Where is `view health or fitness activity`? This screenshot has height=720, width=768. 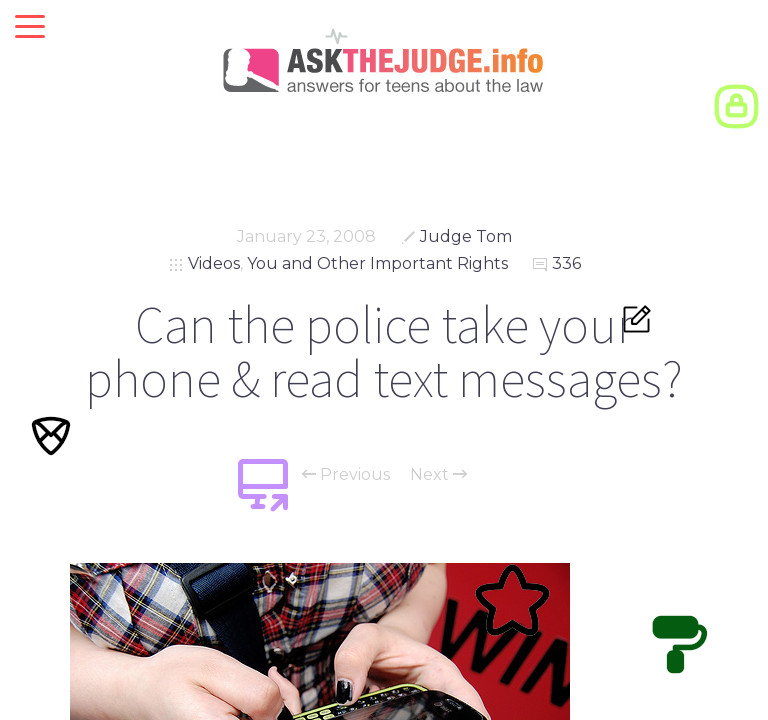 view health or fitness activity is located at coordinates (336, 36).